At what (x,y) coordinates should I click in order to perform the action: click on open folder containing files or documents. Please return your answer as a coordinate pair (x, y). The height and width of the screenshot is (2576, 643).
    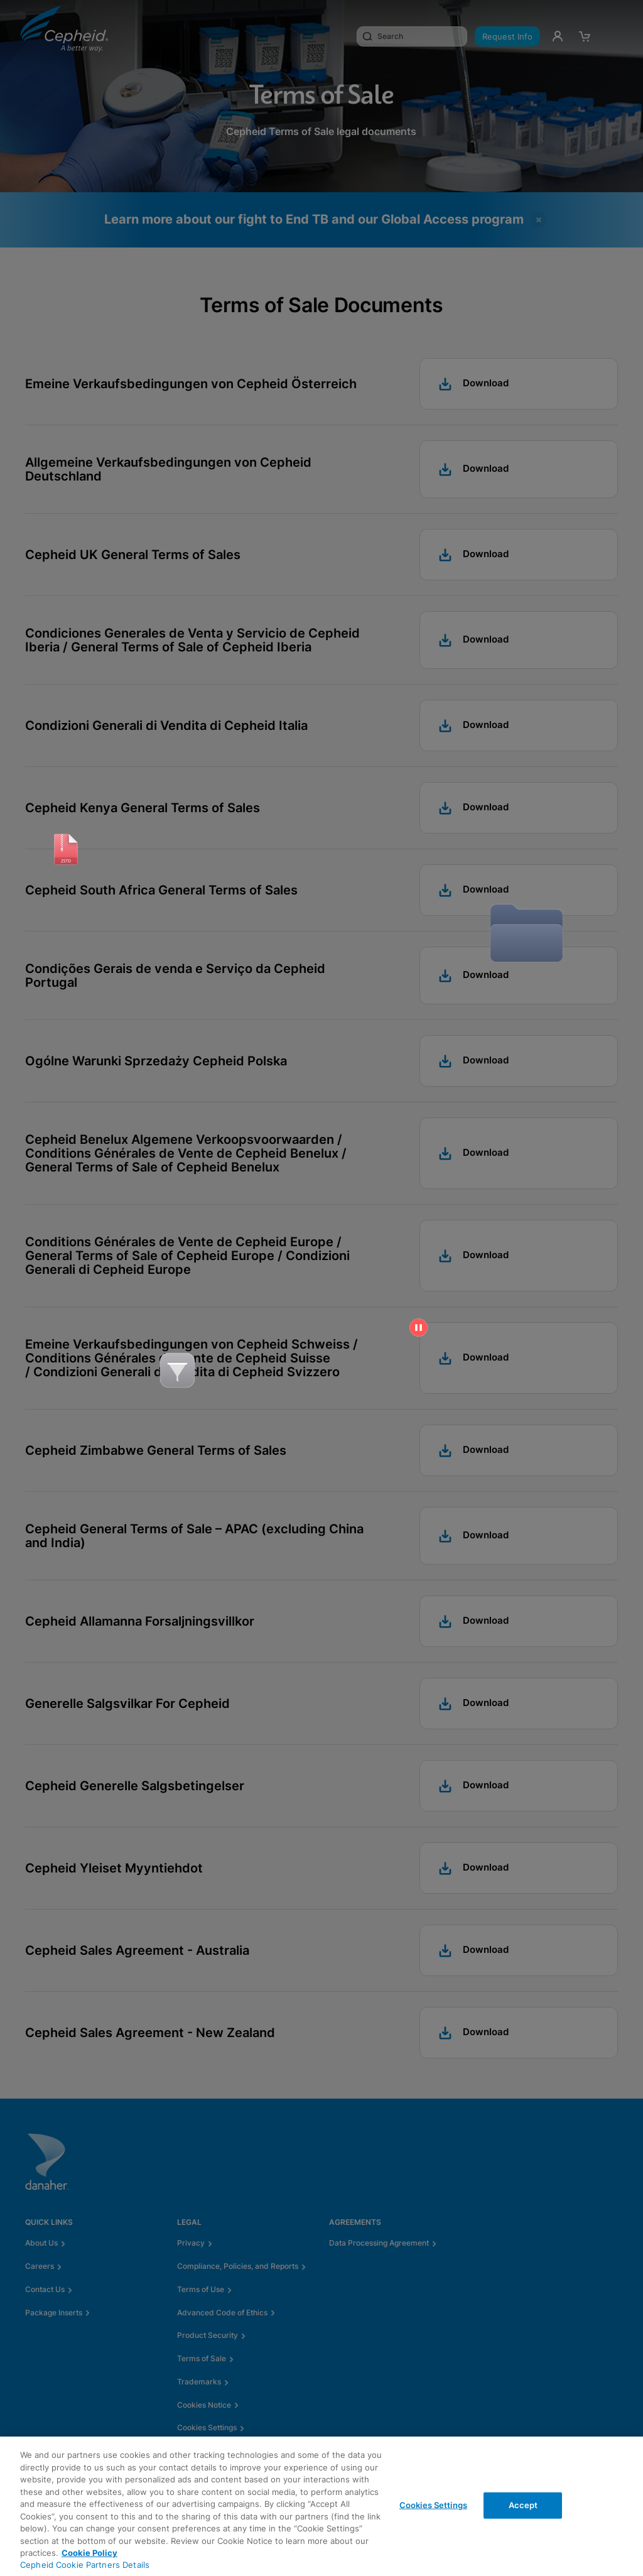
    Looking at the image, I should click on (526, 933).